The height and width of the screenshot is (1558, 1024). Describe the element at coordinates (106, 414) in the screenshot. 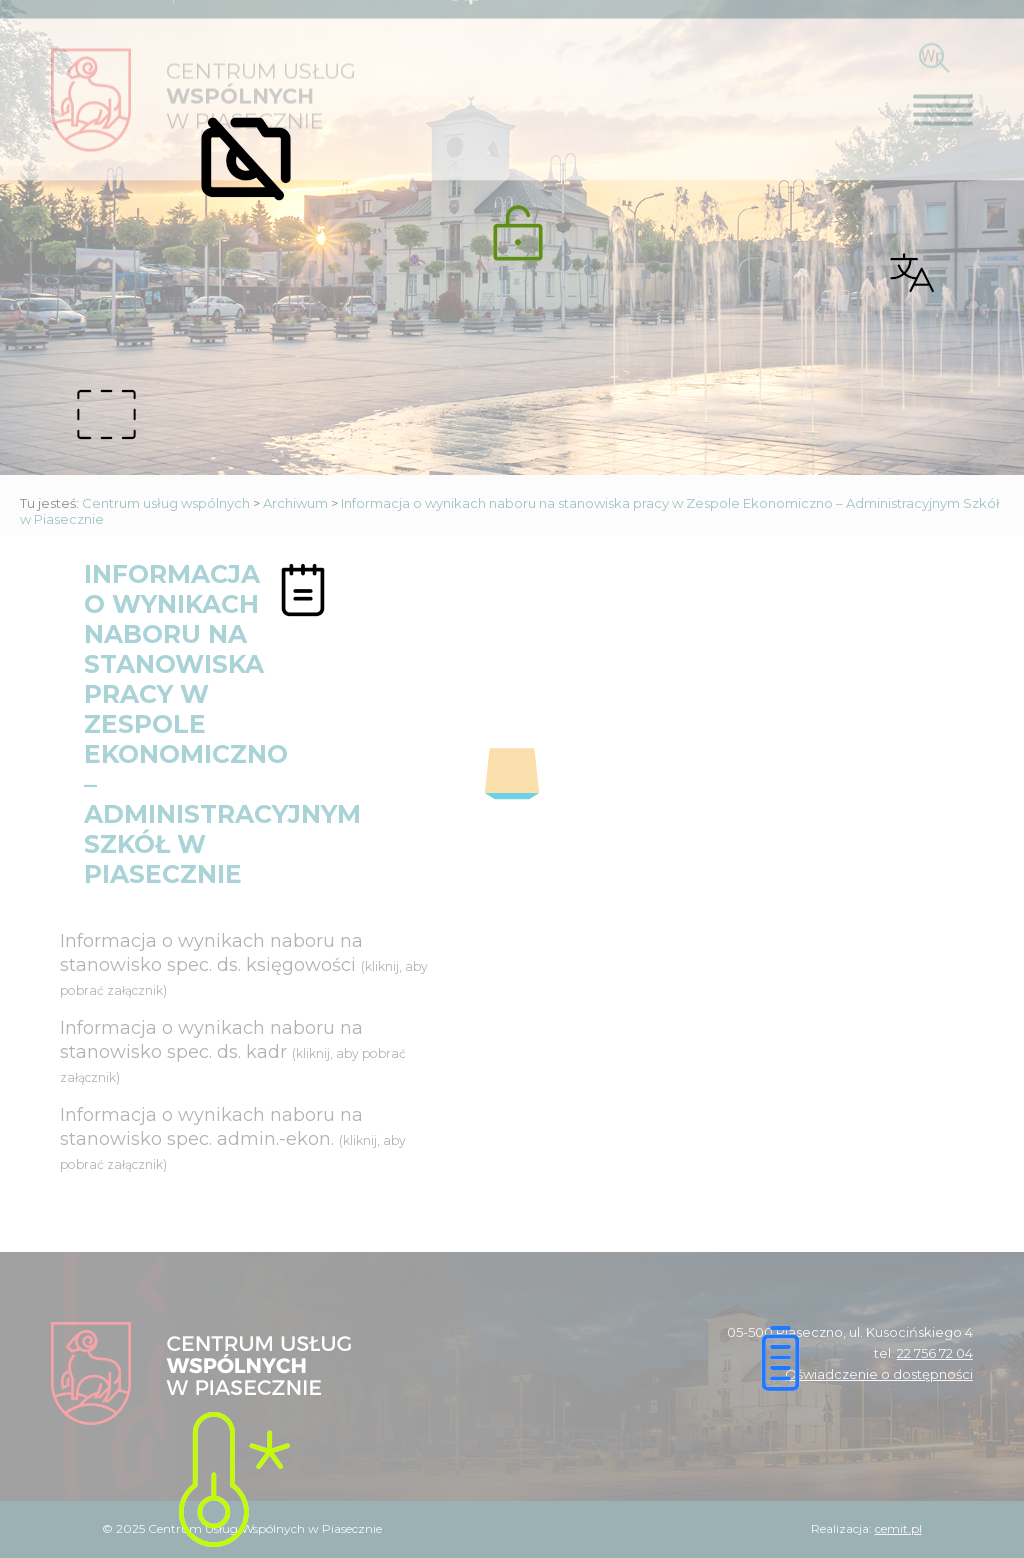

I see `select or define a region` at that location.